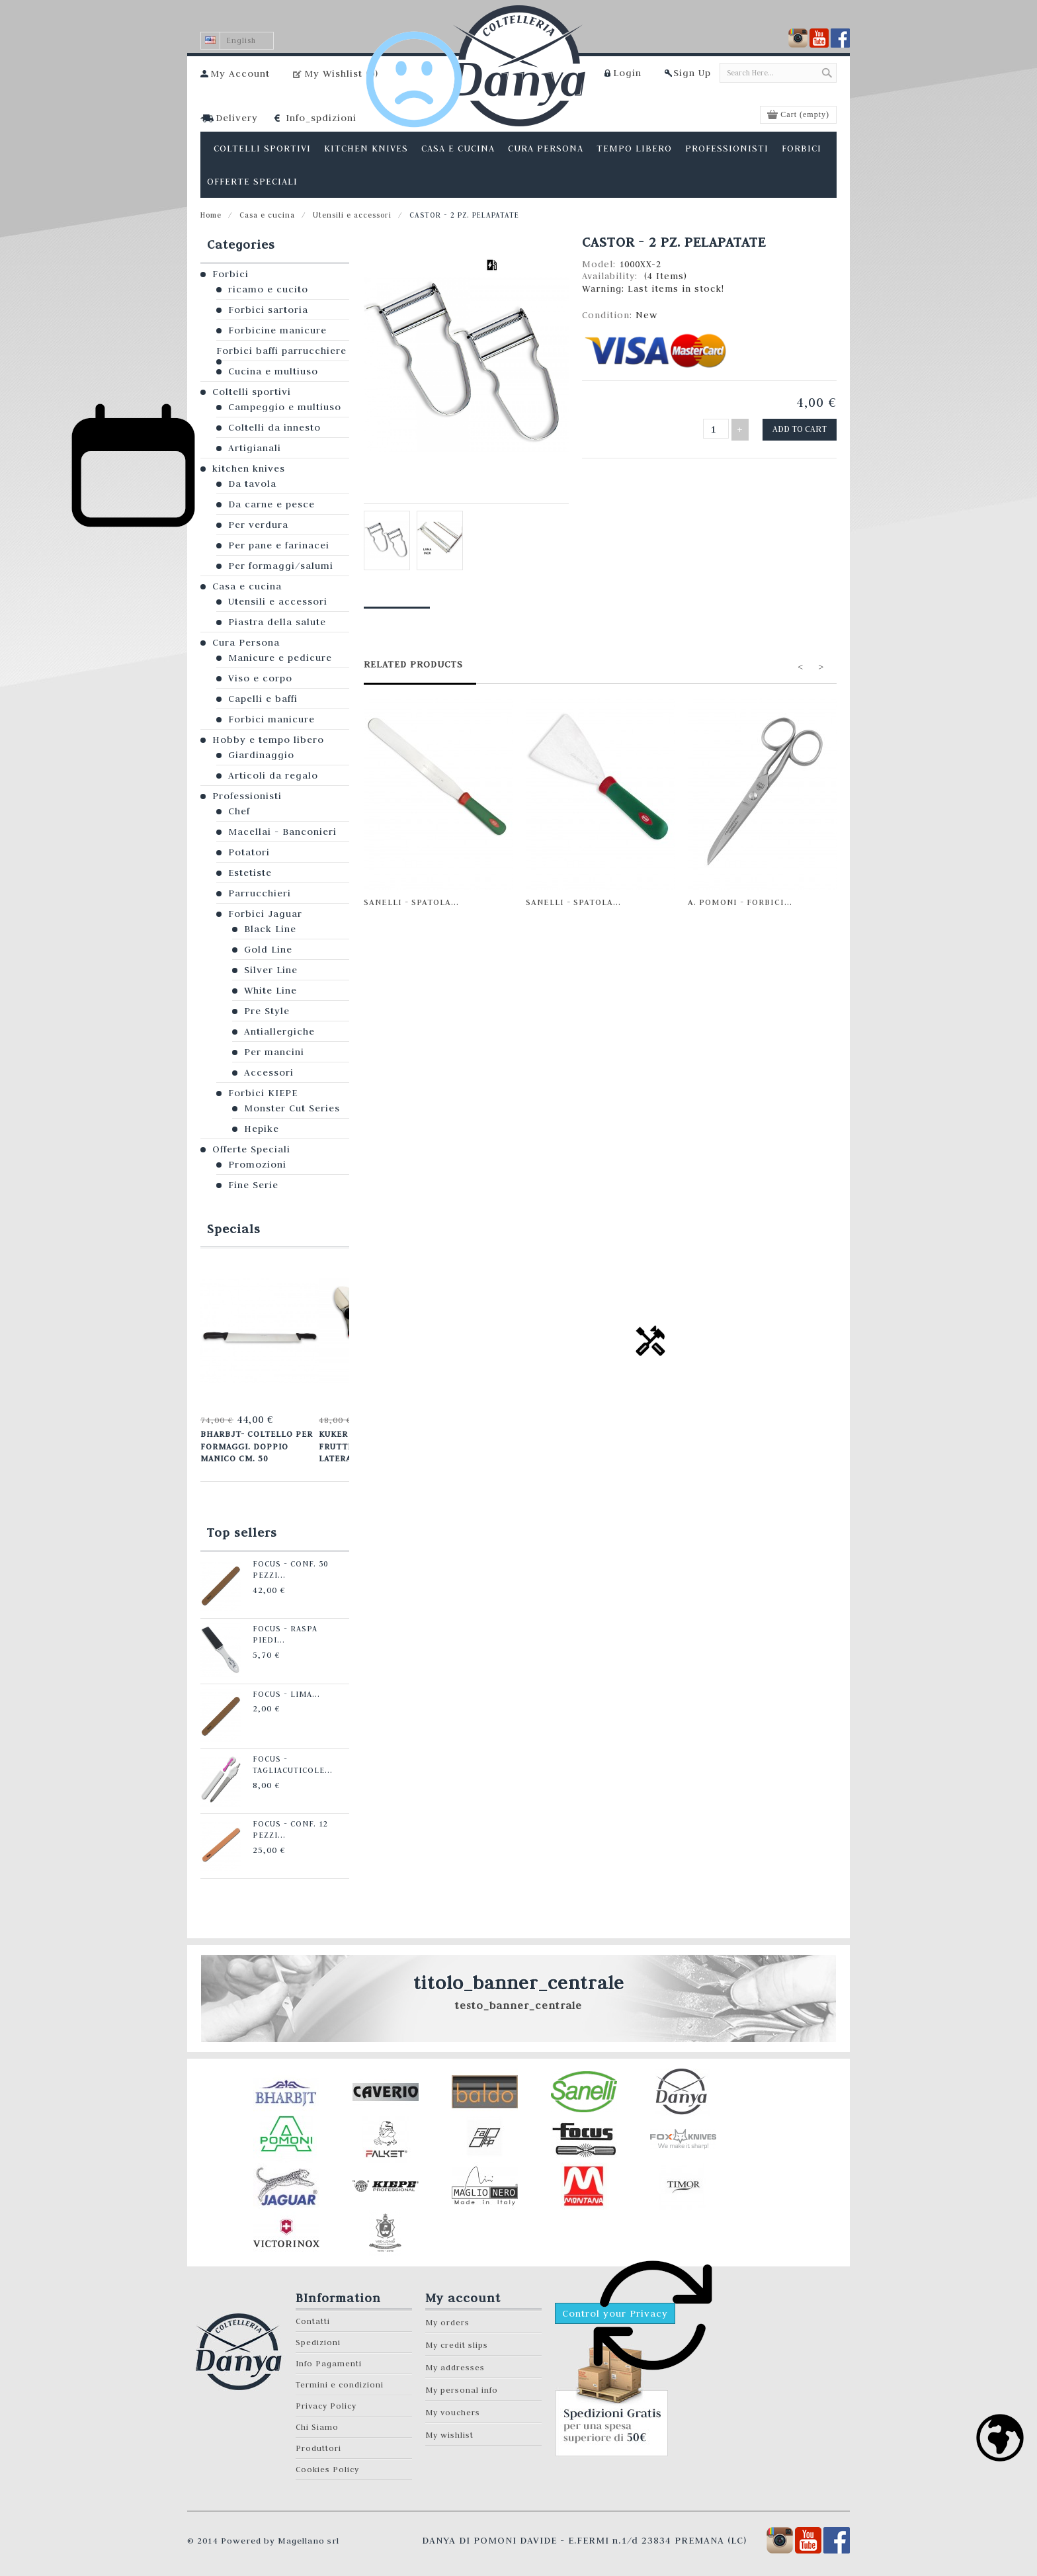 Image resolution: width=1037 pixels, height=2576 pixels. Describe the element at coordinates (414, 79) in the screenshot. I see `indicate negative feedback or dissatisfaction` at that location.